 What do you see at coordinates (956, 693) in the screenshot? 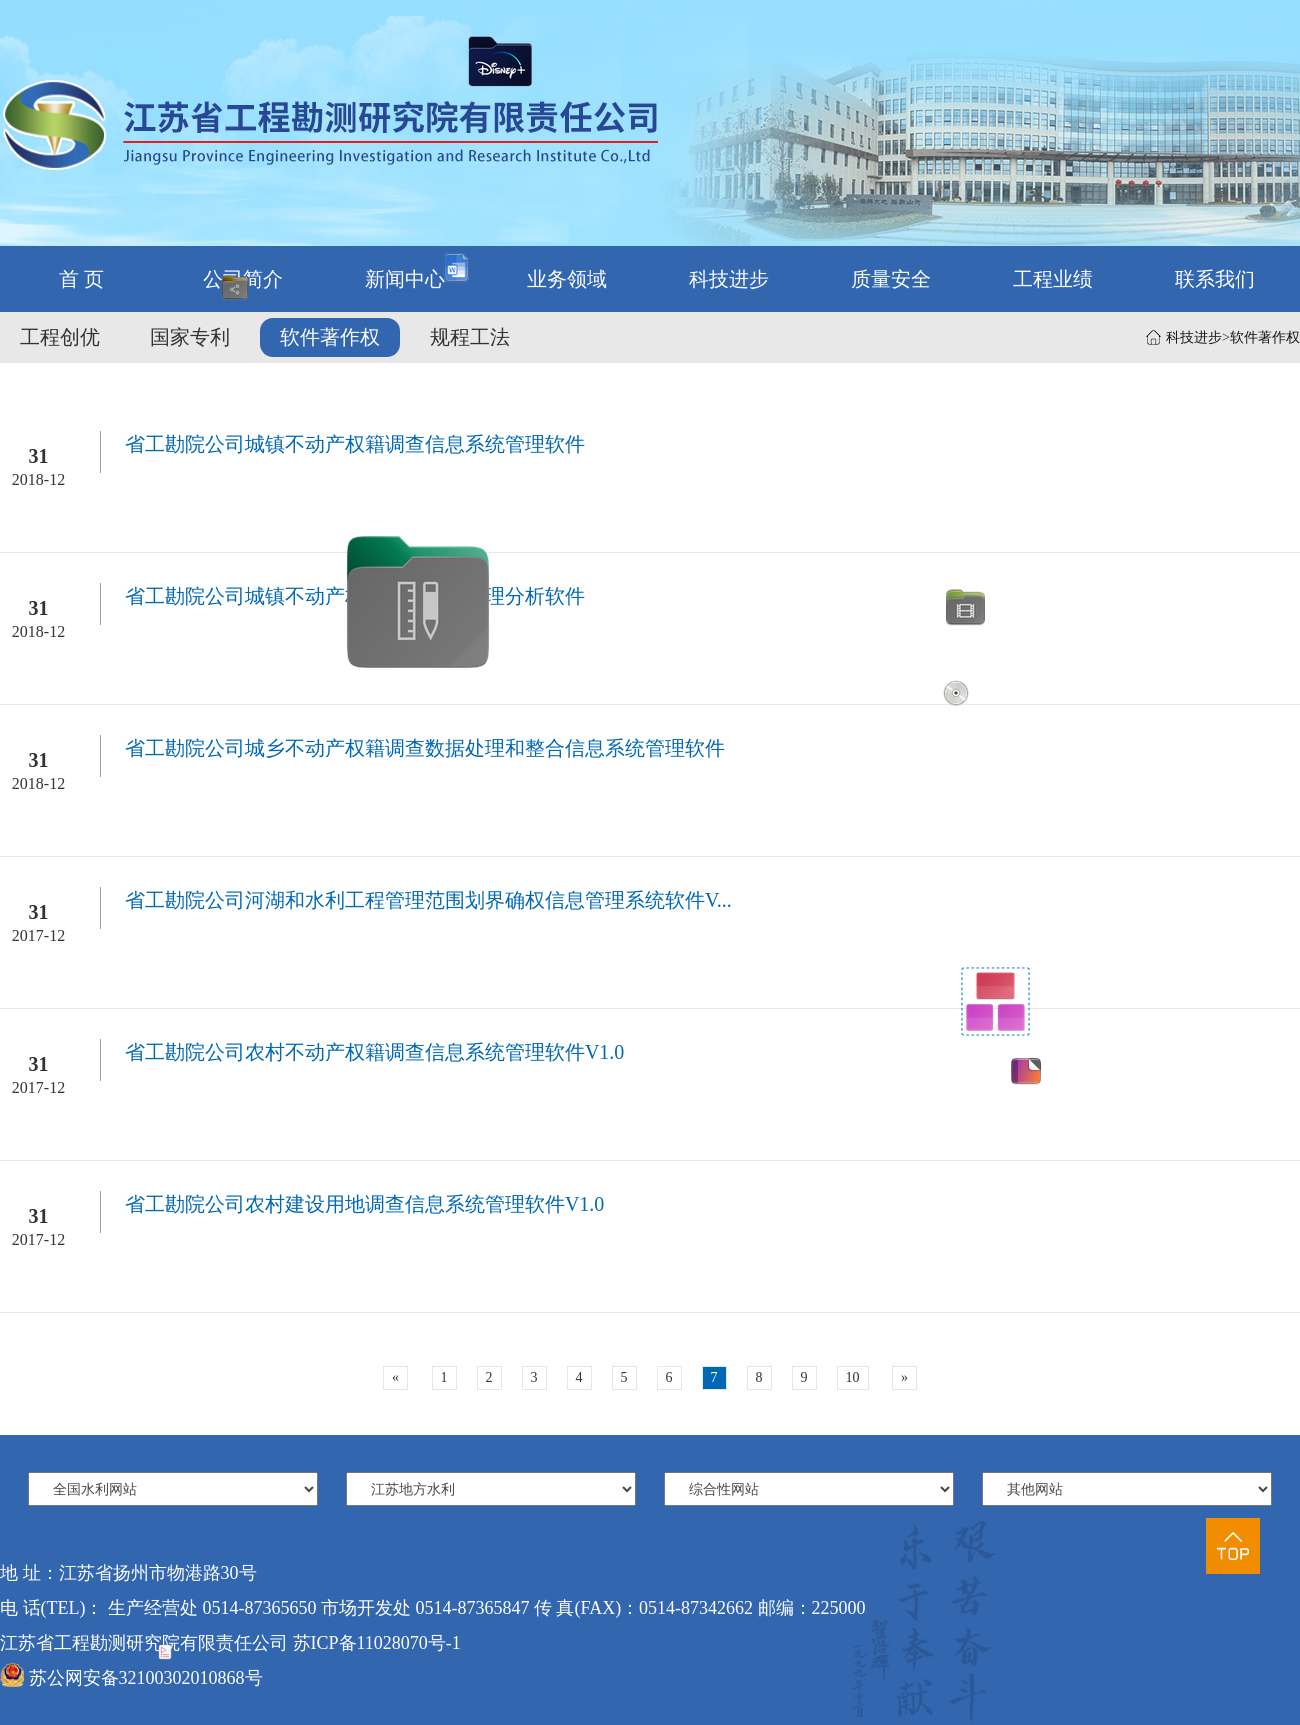
I see `access cd/dvd drive` at bounding box center [956, 693].